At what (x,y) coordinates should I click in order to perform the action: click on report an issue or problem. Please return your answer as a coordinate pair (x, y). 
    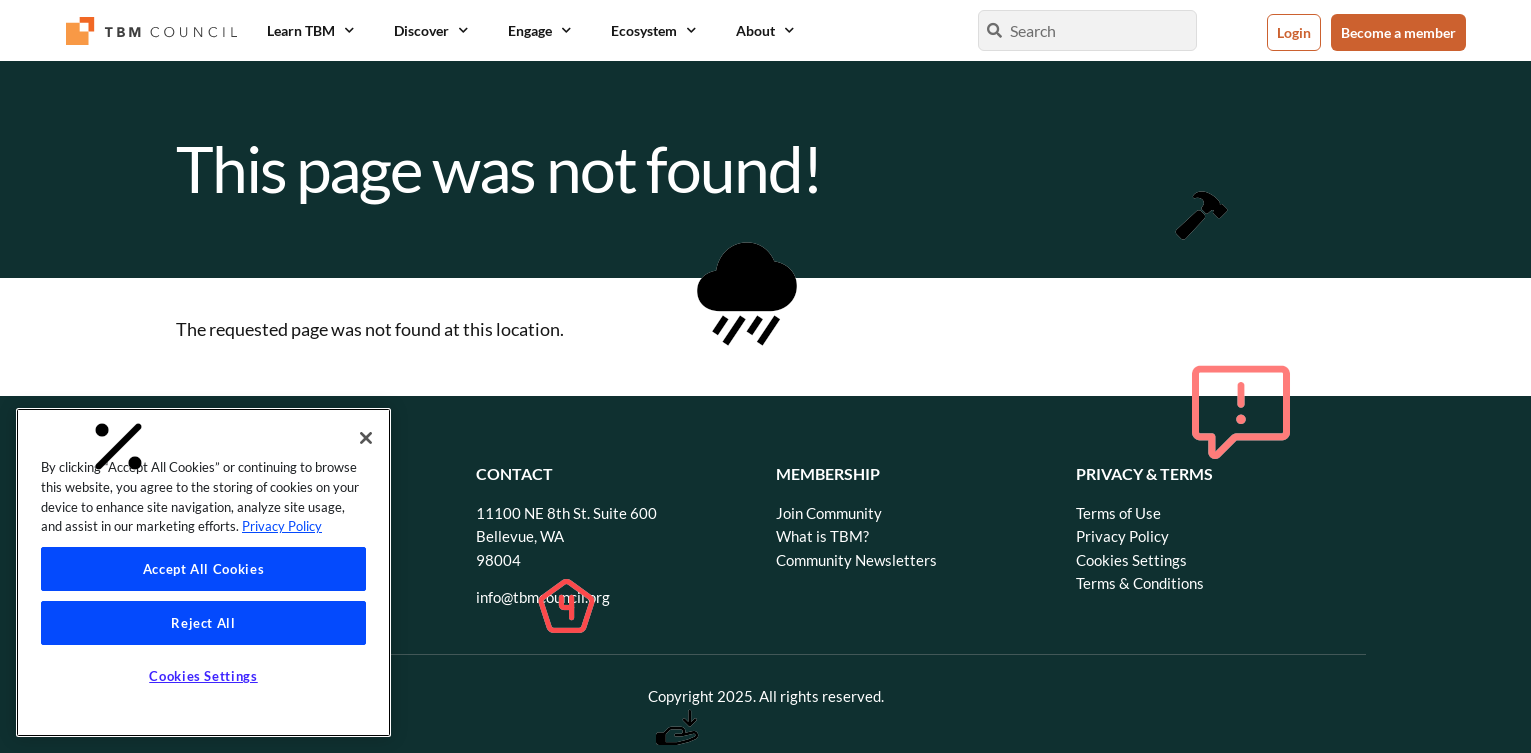
    Looking at the image, I should click on (1241, 410).